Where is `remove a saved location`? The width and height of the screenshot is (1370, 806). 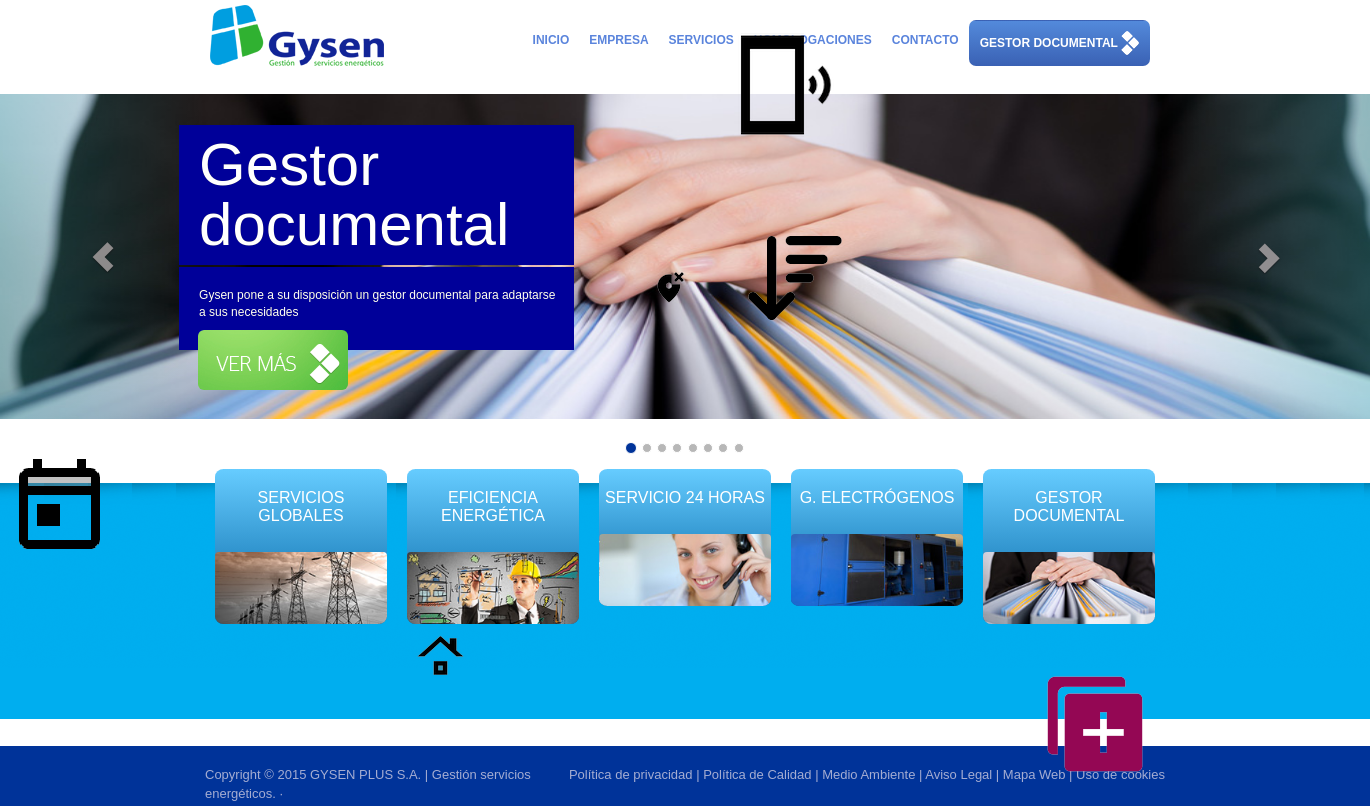
remove a saved location is located at coordinates (669, 287).